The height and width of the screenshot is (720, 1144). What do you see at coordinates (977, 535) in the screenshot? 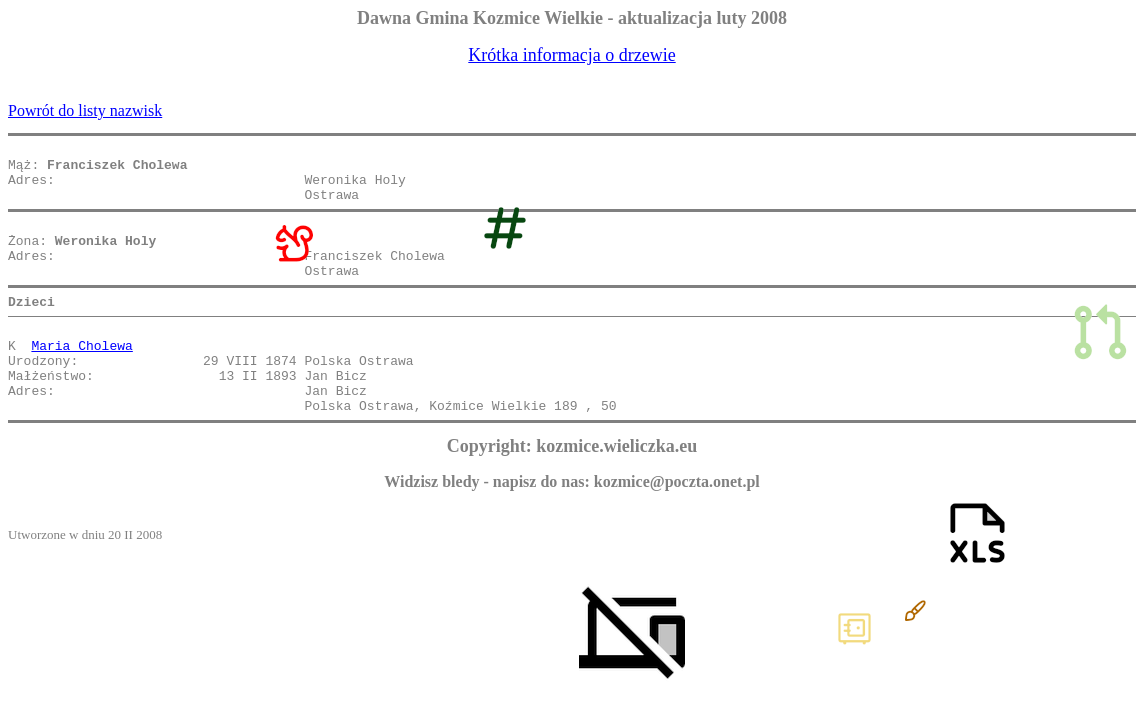
I see `open or view an excel spreadsheet file` at bounding box center [977, 535].